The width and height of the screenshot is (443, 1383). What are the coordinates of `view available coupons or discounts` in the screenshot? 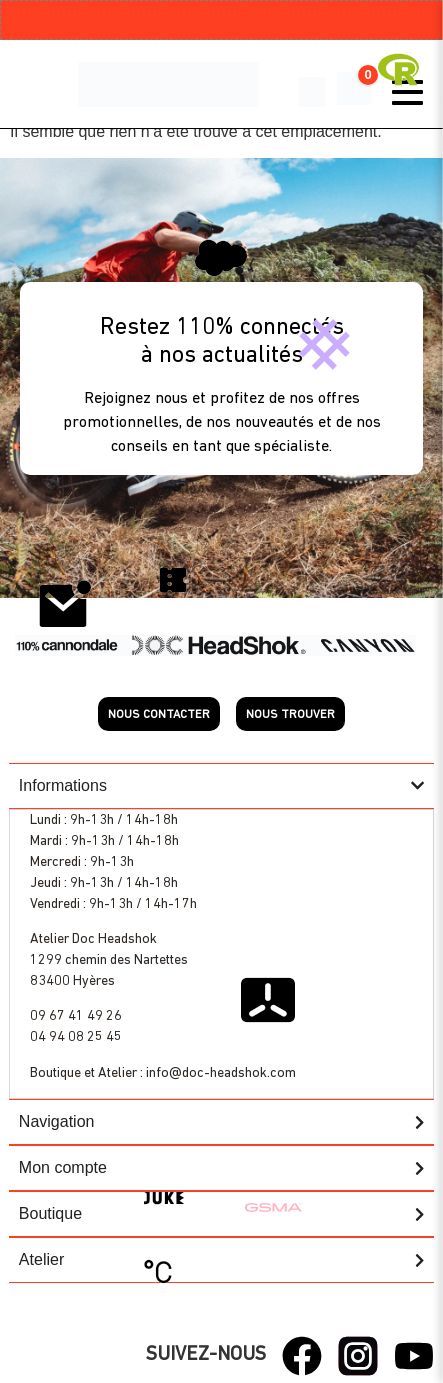 It's located at (173, 580).